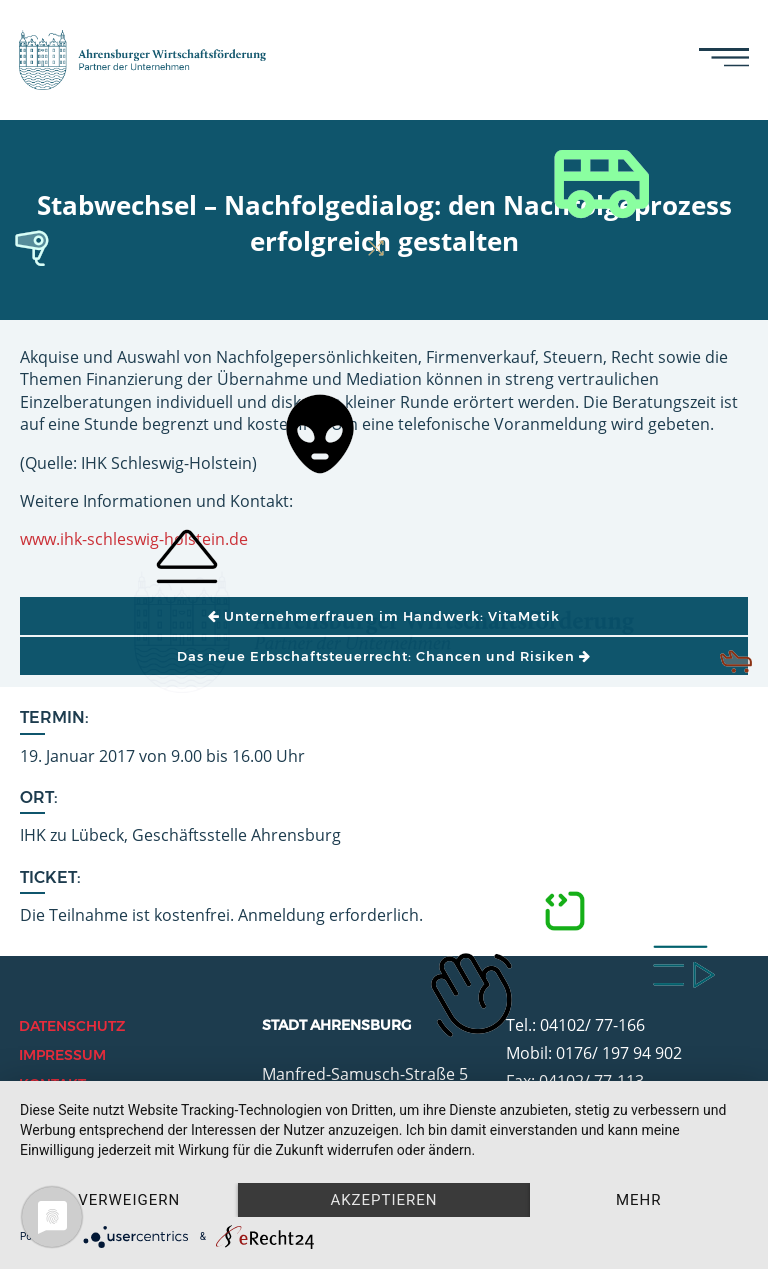 The width and height of the screenshot is (768, 1269). Describe the element at coordinates (320, 434) in the screenshot. I see `indicates extraterrestrial or sci-fi themed content` at that location.